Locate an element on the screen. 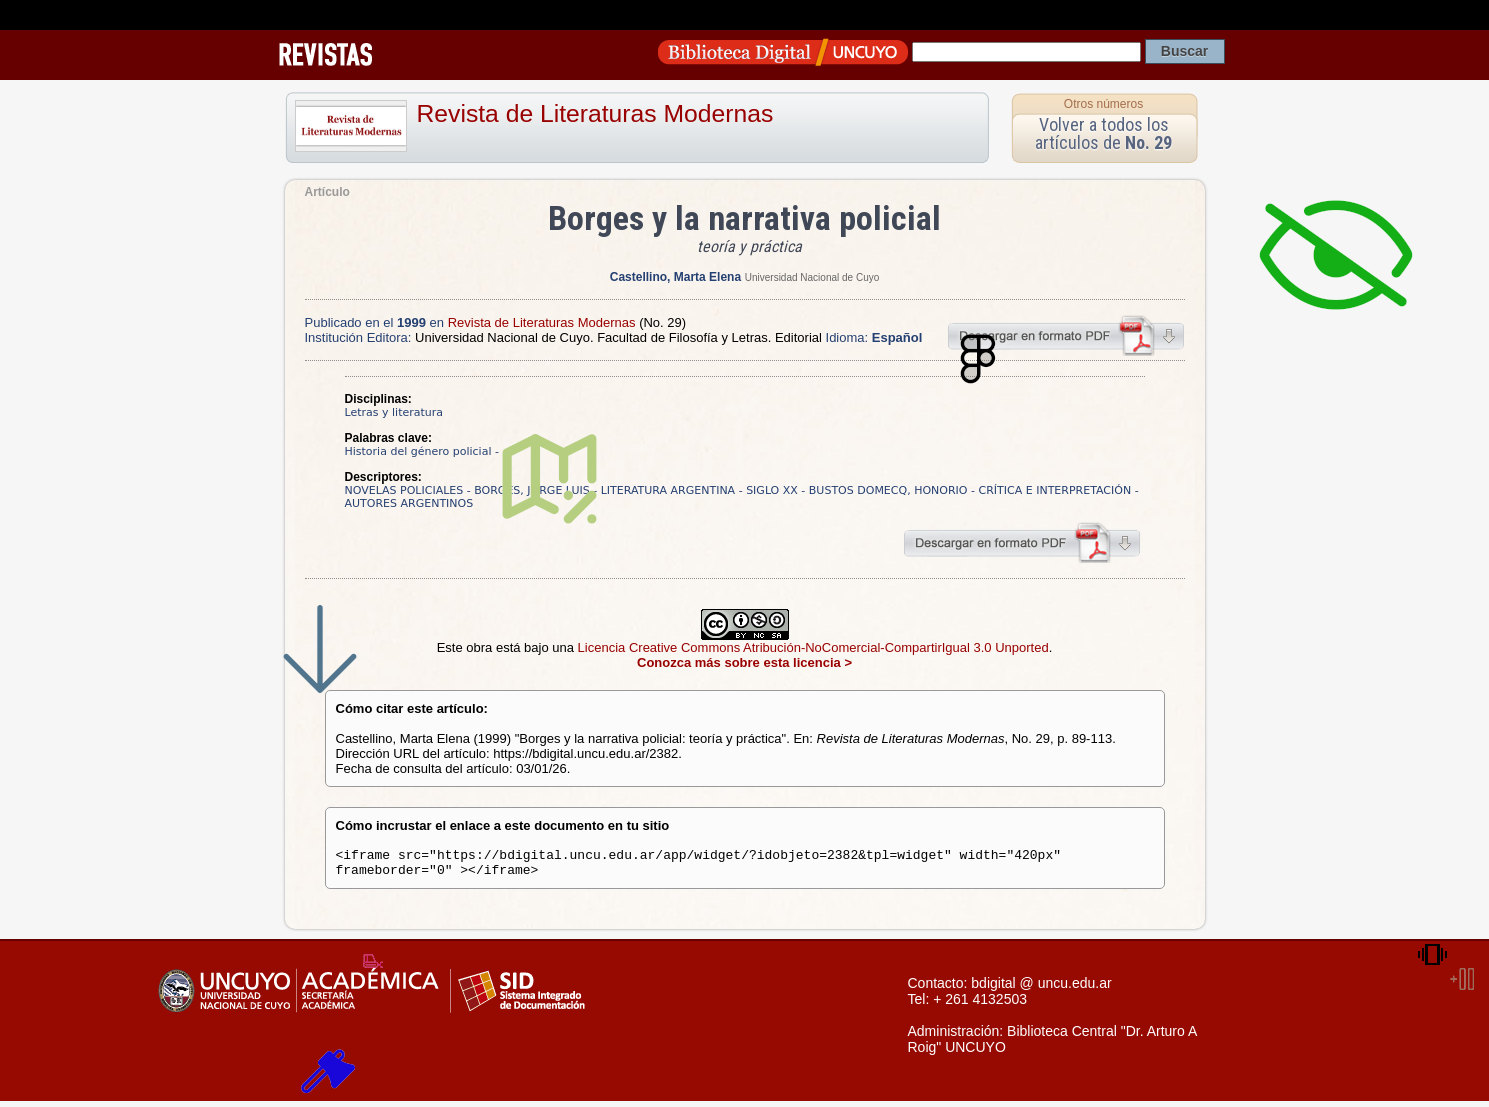 This screenshot has height=1107, width=1489. scroll down or view more content is located at coordinates (320, 649).